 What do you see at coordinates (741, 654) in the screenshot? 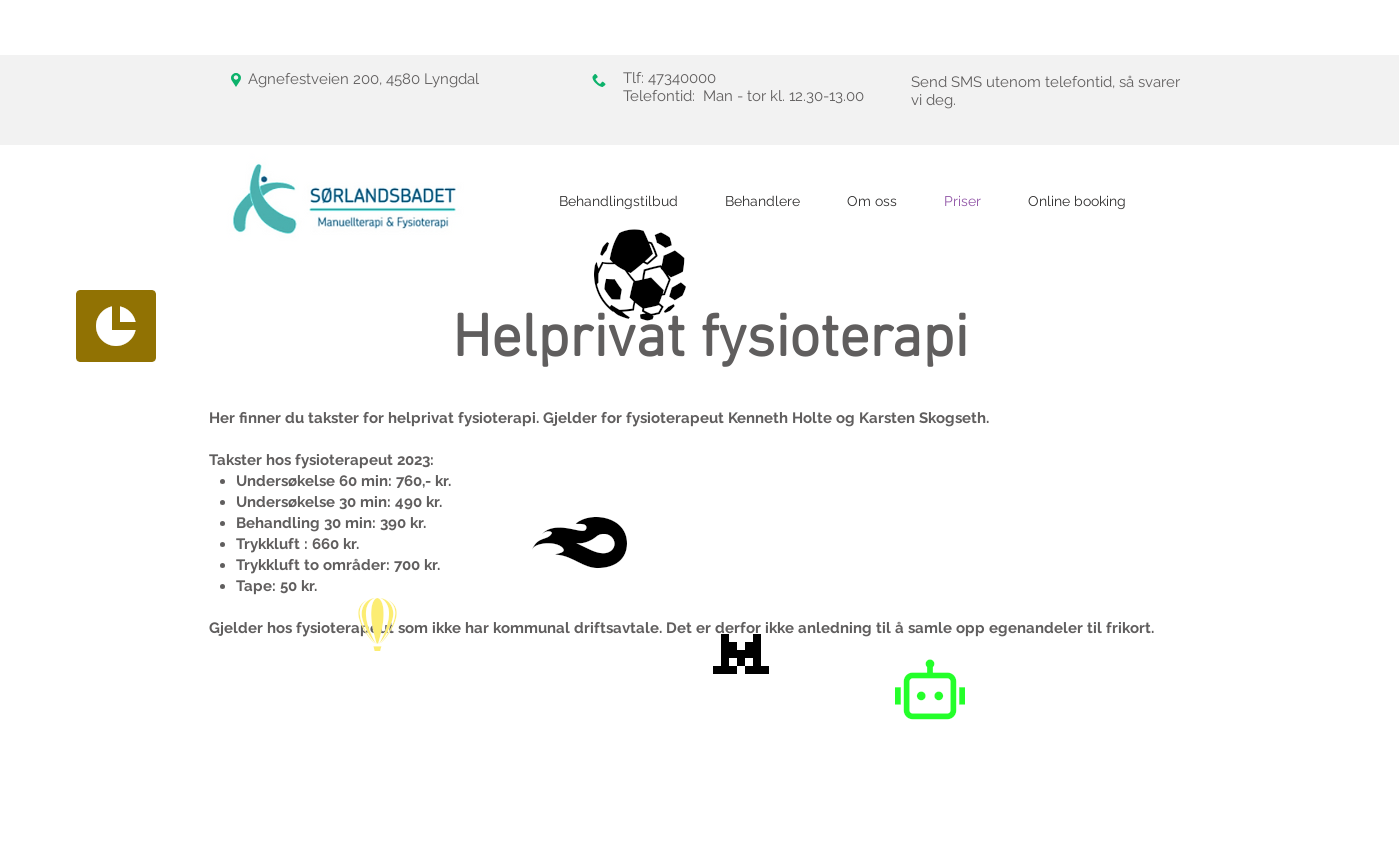
I see `Mistral AI logo` at bounding box center [741, 654].